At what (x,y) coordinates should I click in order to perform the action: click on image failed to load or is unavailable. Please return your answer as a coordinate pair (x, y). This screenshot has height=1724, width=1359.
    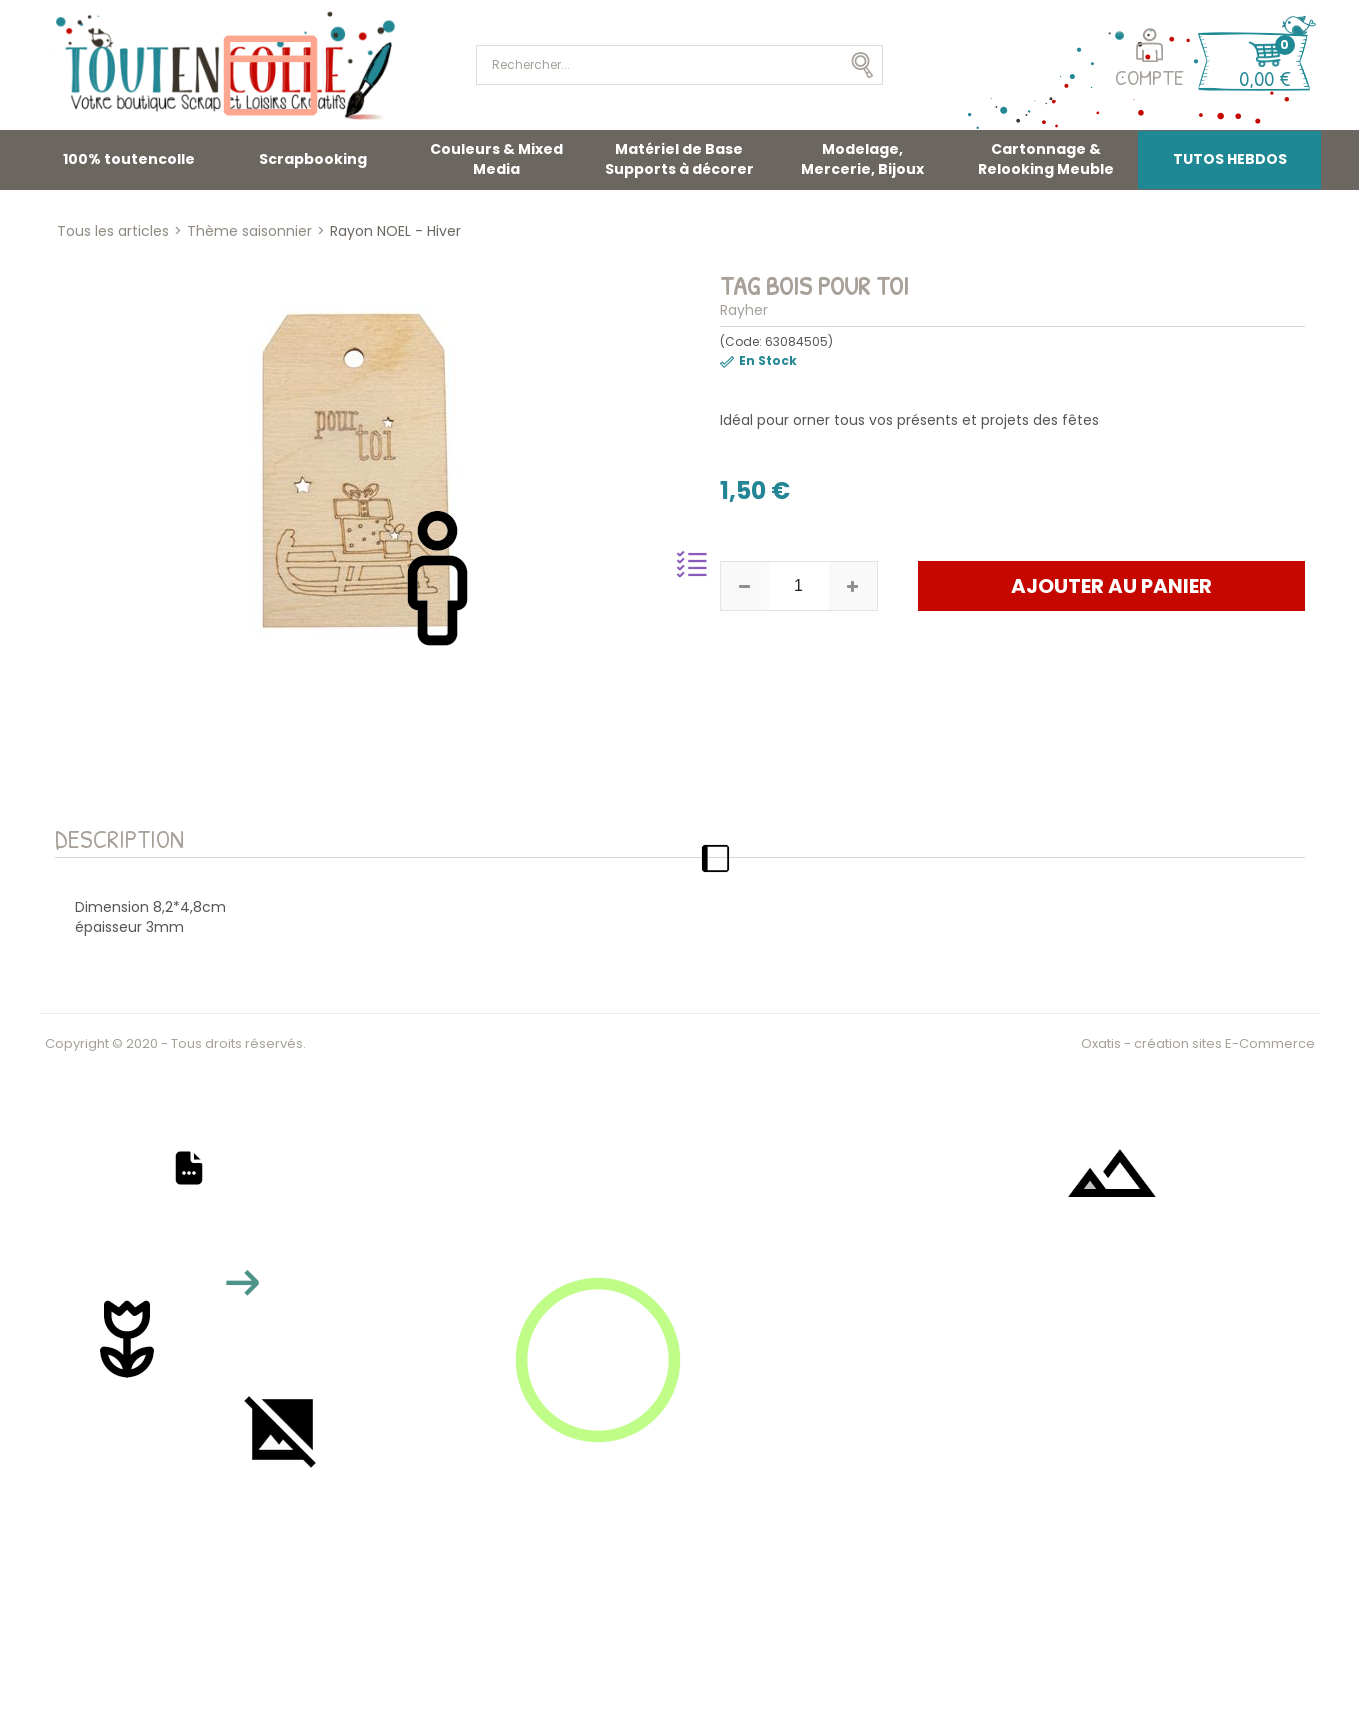
    Looking at the image, I should click on (282, 1429).